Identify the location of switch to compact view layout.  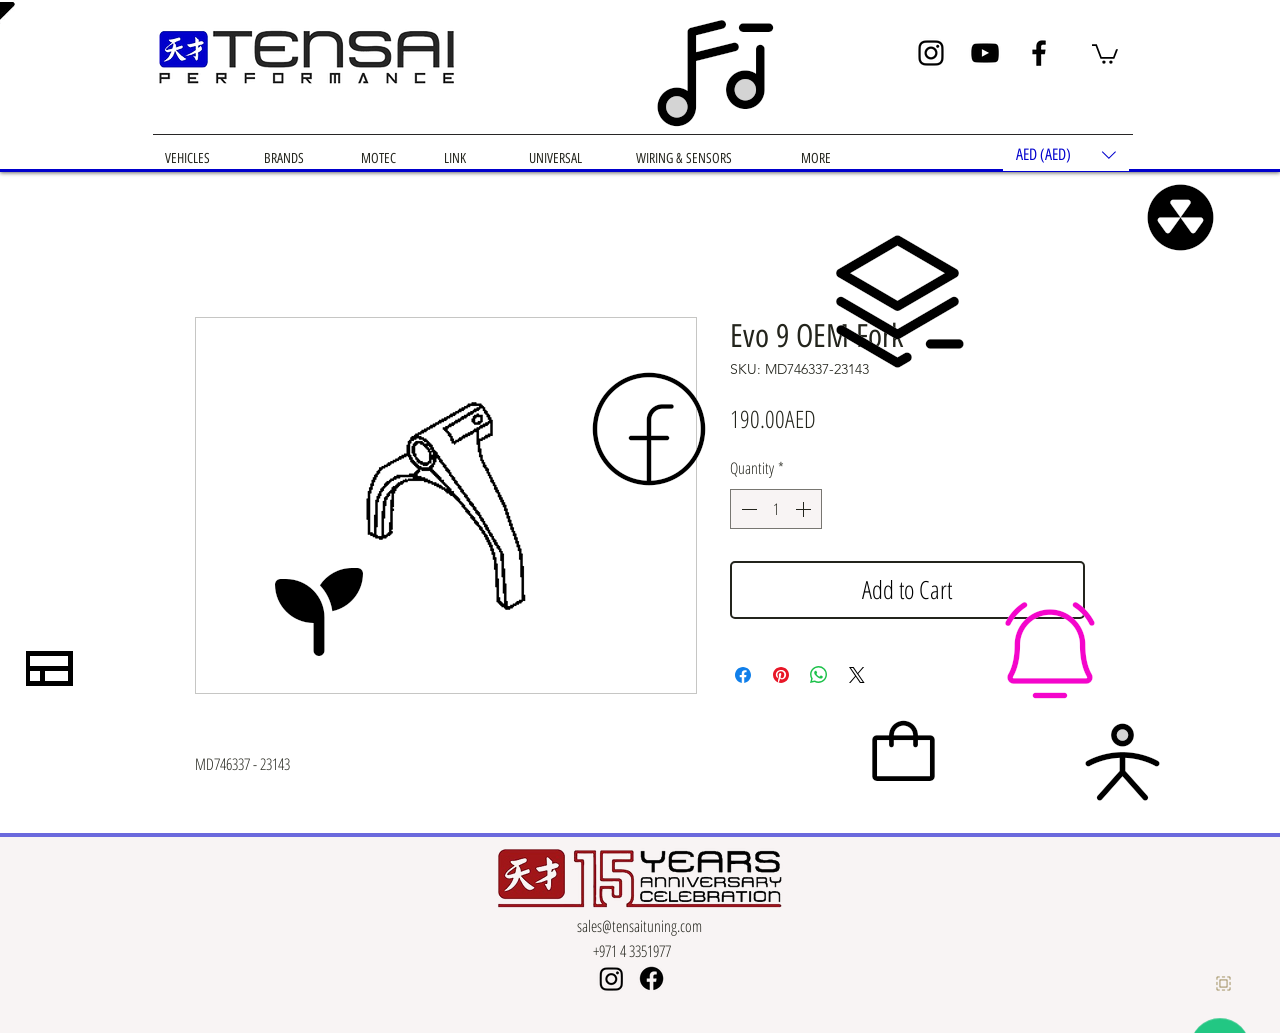
(48, 669).